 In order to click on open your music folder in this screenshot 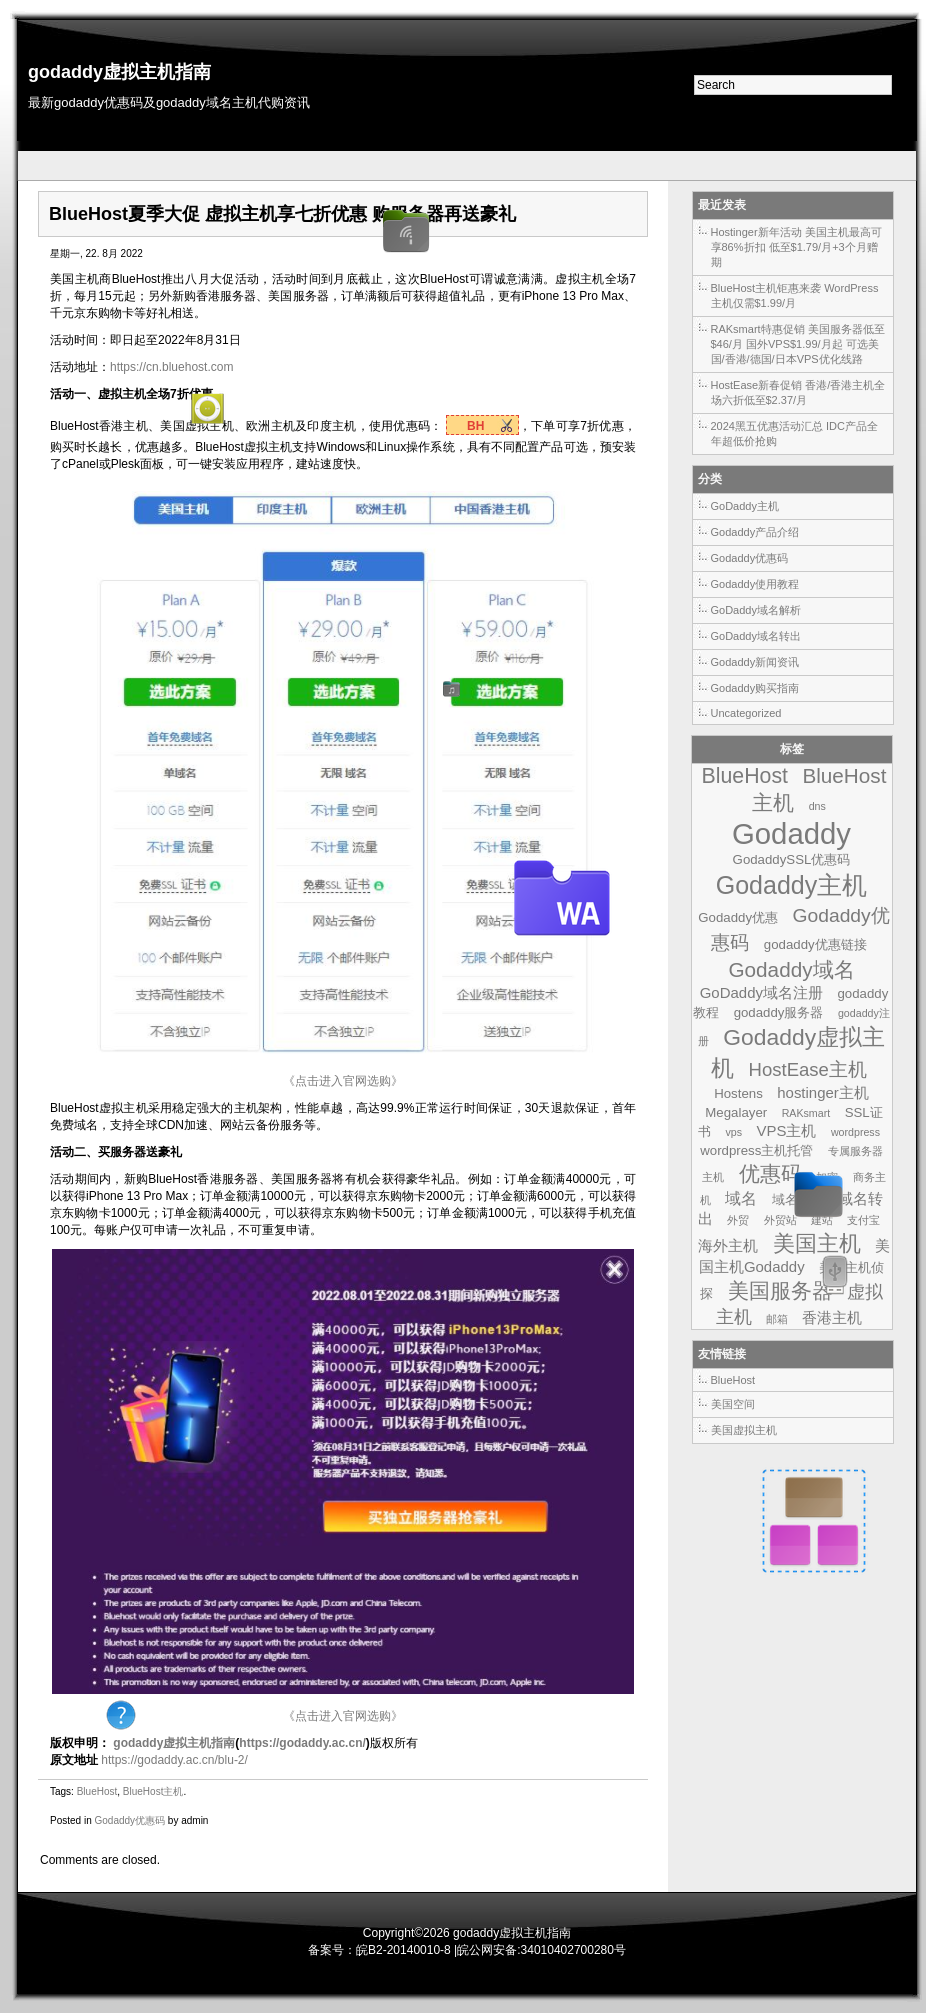, I will do `click(451, 688)`.